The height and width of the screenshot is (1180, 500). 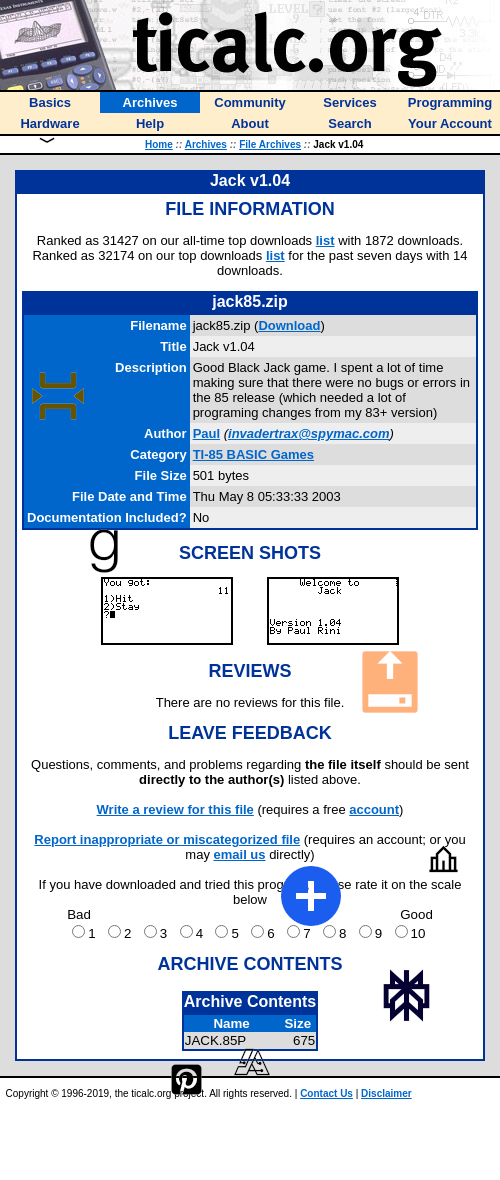 What do you see at coordinates (390, 682) in the screenshot?
I see `uninstall an application` at bounding box center [390, 682].